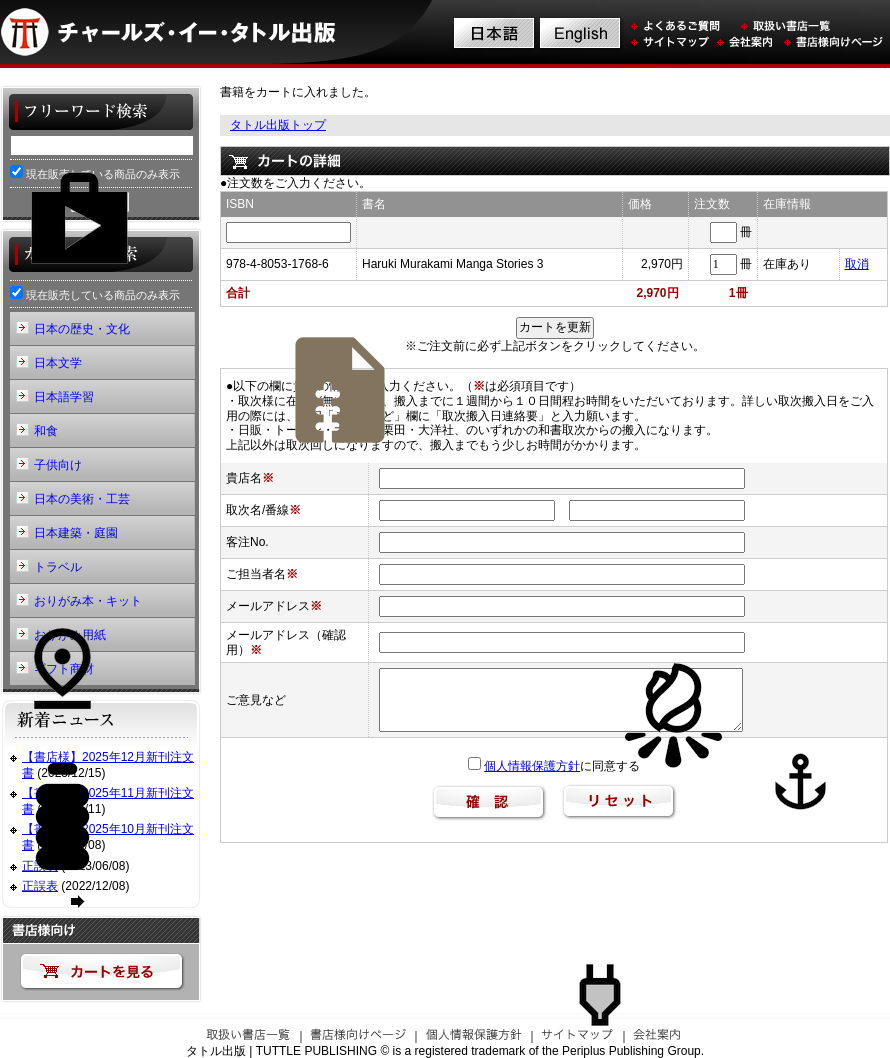 This screenshot has height=1058, width=890. What do you see at coordinates (77, 901) in the screenshot?
I see `forward an email or message` at bounding box center [77, 901].